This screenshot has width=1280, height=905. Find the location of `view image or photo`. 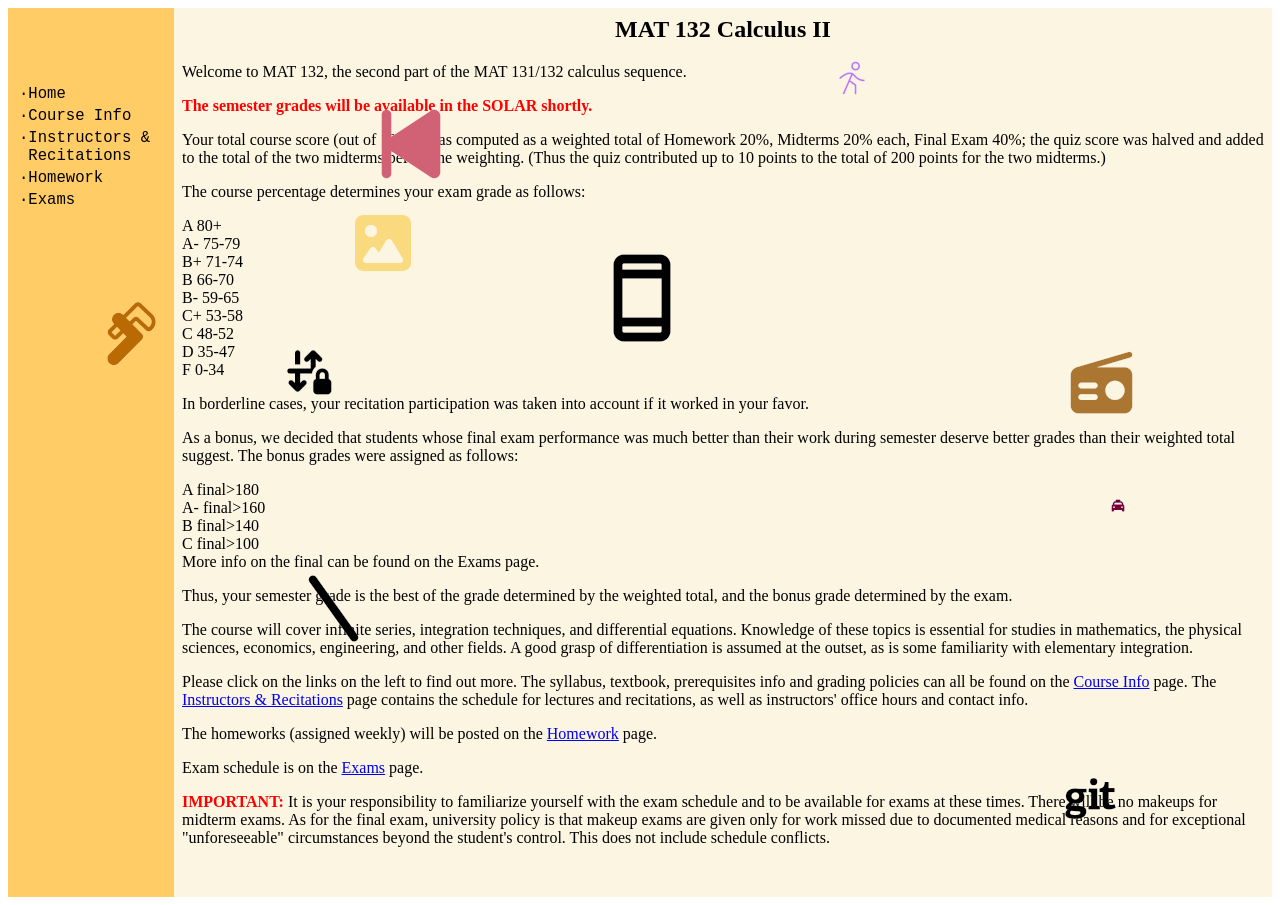

view image or photo is located at coordinates (383, 243).